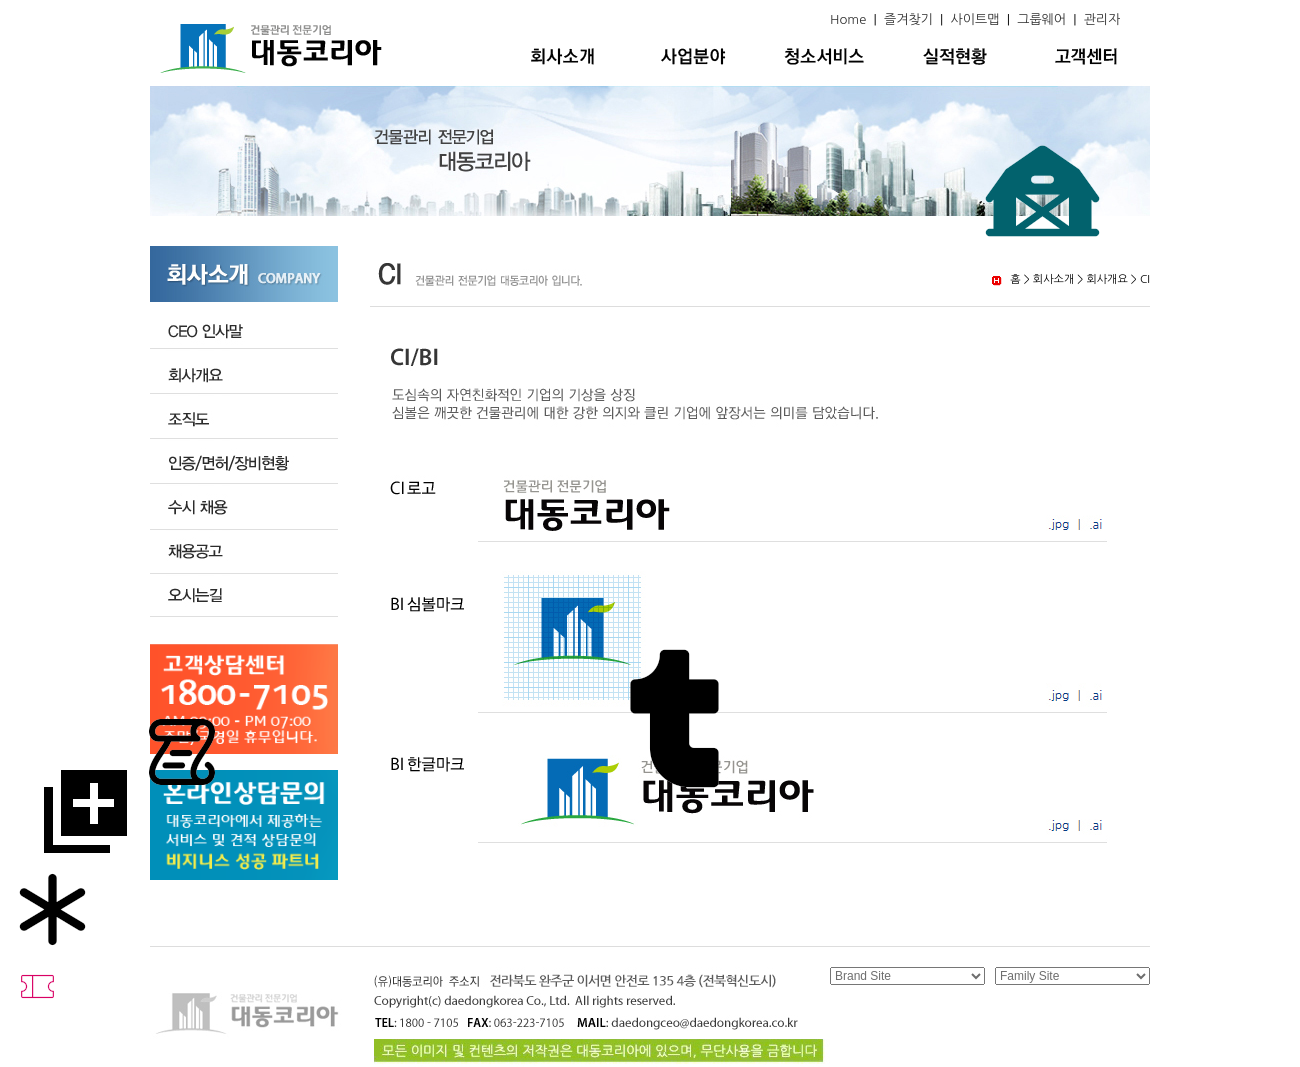  I want to click on view activity log or history, so click(182, 752).